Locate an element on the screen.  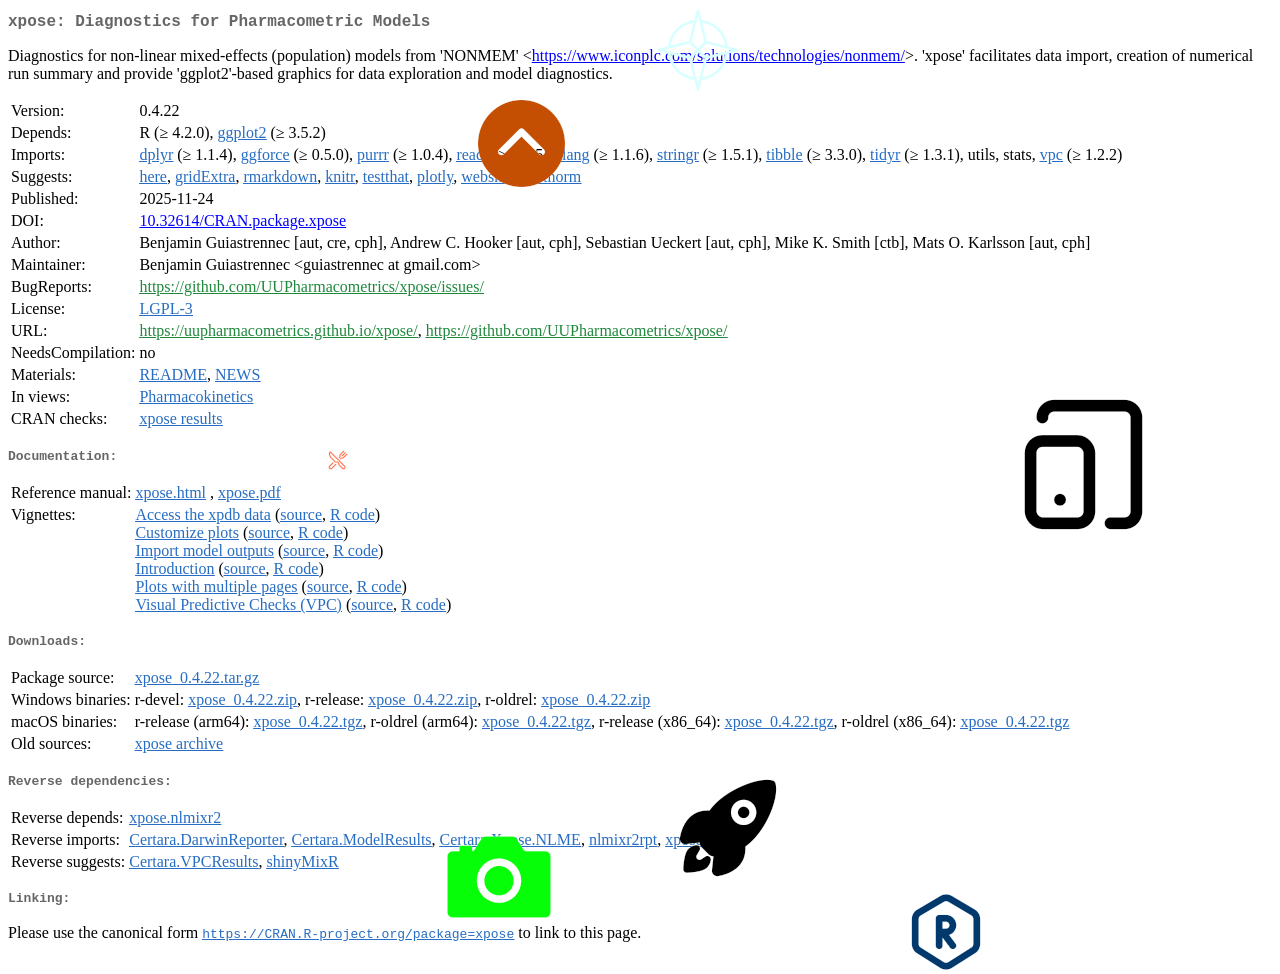
scroll to top of page is located at coordinates (521, 143).